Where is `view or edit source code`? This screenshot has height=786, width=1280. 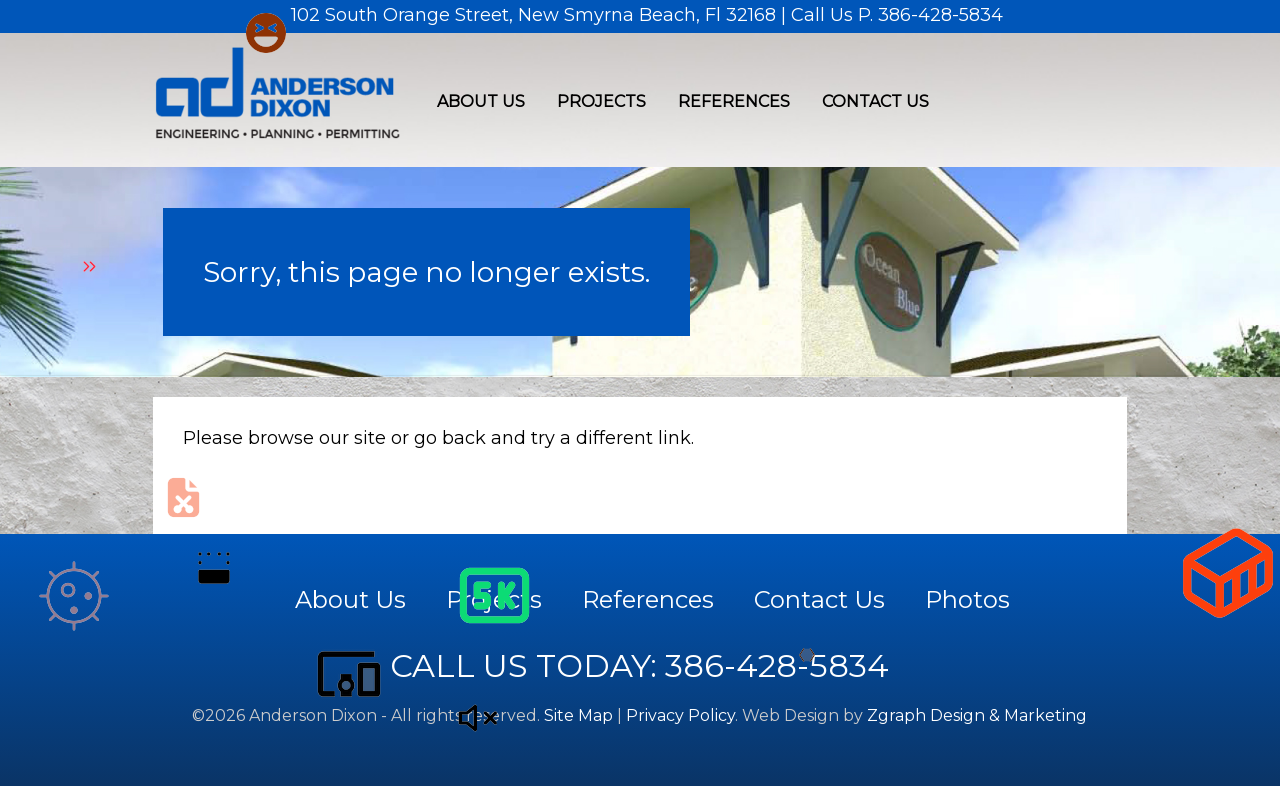 view or edit source code is located at coordinates (807, 655).